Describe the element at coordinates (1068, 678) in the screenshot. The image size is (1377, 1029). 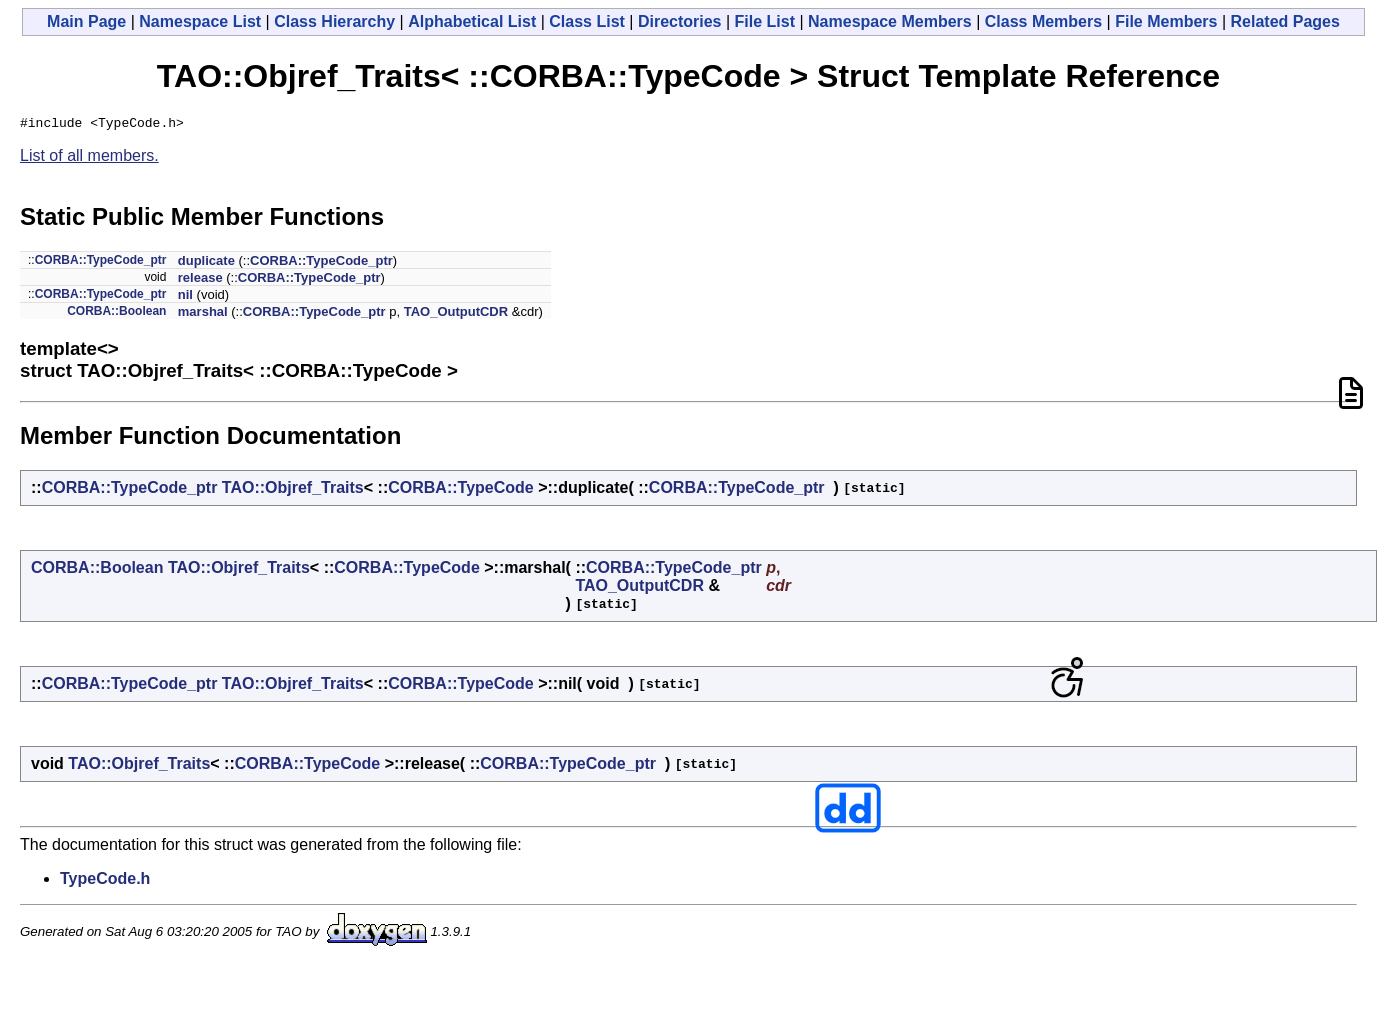
I see `indicates wheelchair accessible facility` at that location.